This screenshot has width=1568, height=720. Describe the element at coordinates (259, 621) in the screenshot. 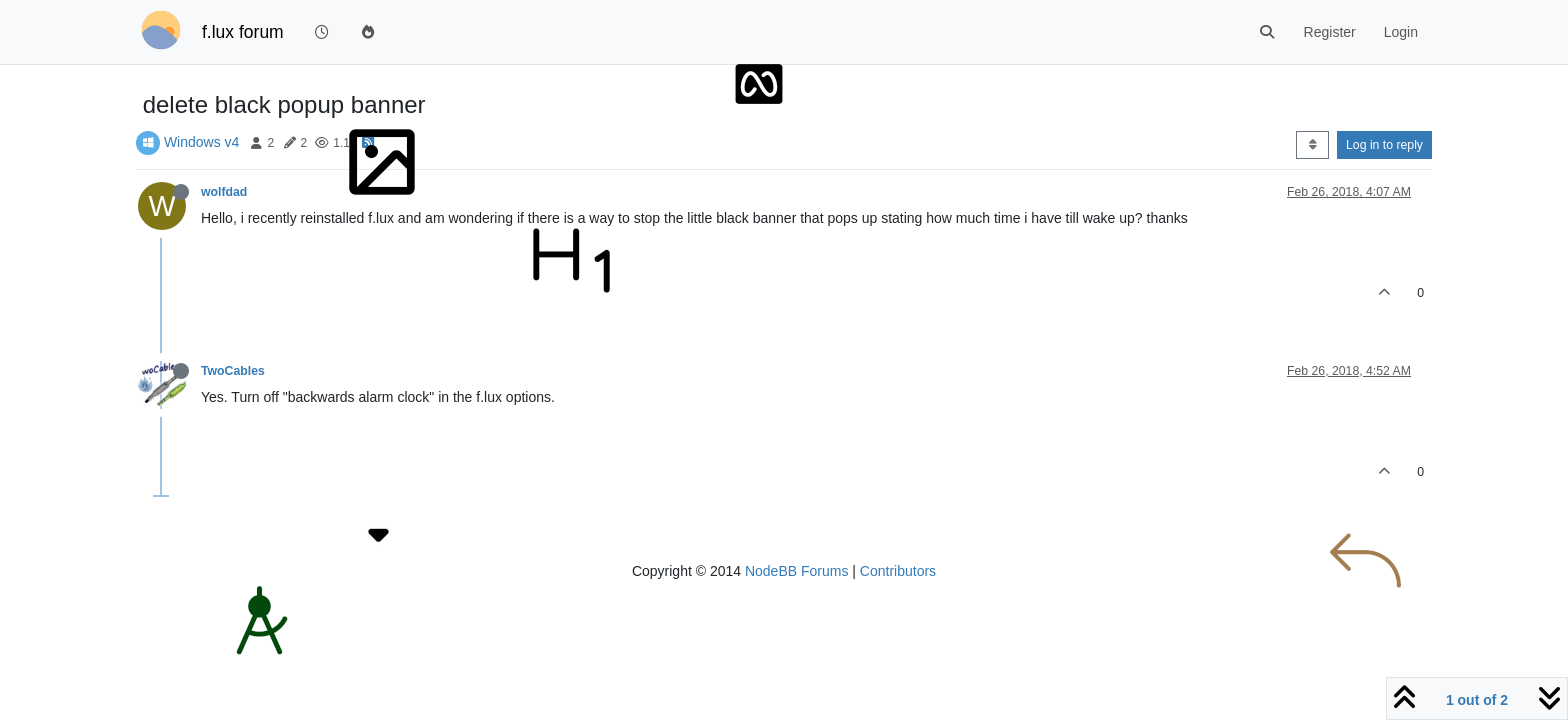

I see `access drawing or measurement tools` at that location.